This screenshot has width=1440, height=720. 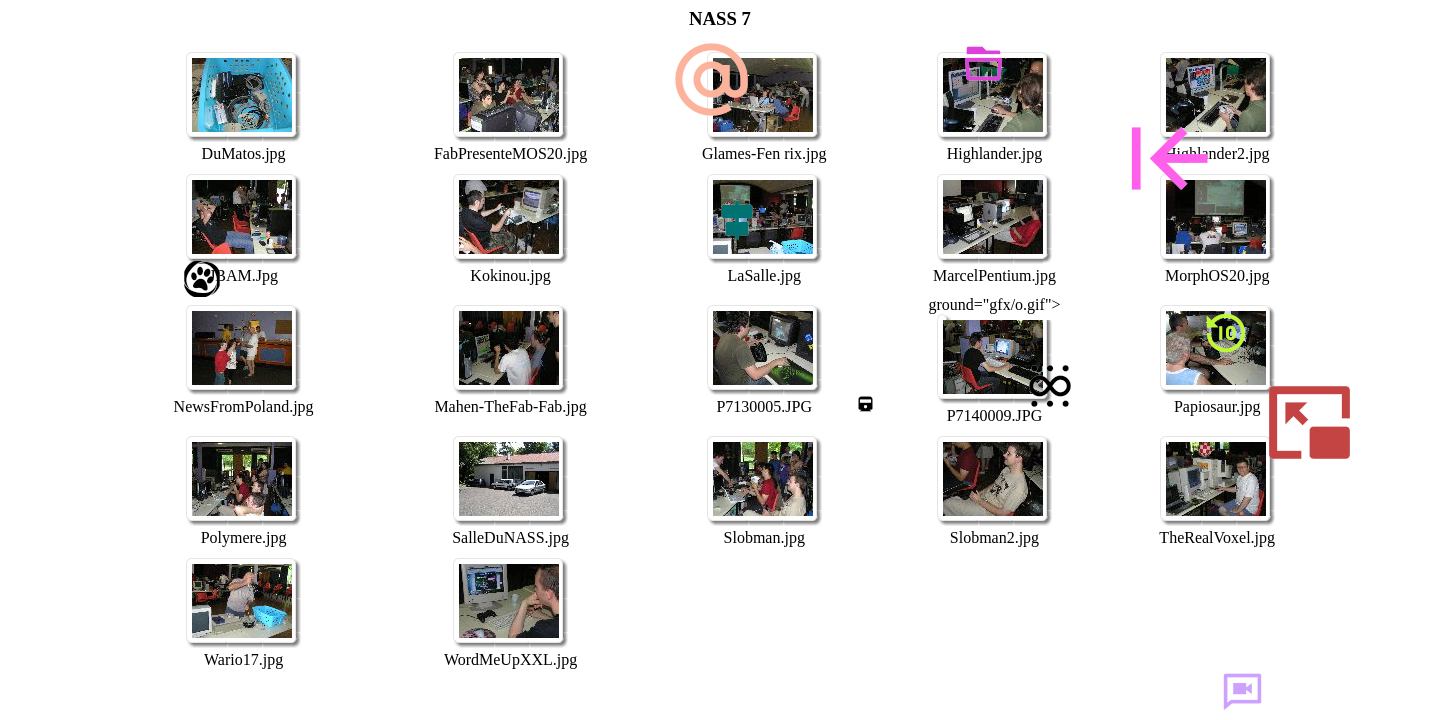 What do you see at coordinates (865, 403) in the screenshot?
I see `view train schedules or routes` at bounding box center [865, 403].